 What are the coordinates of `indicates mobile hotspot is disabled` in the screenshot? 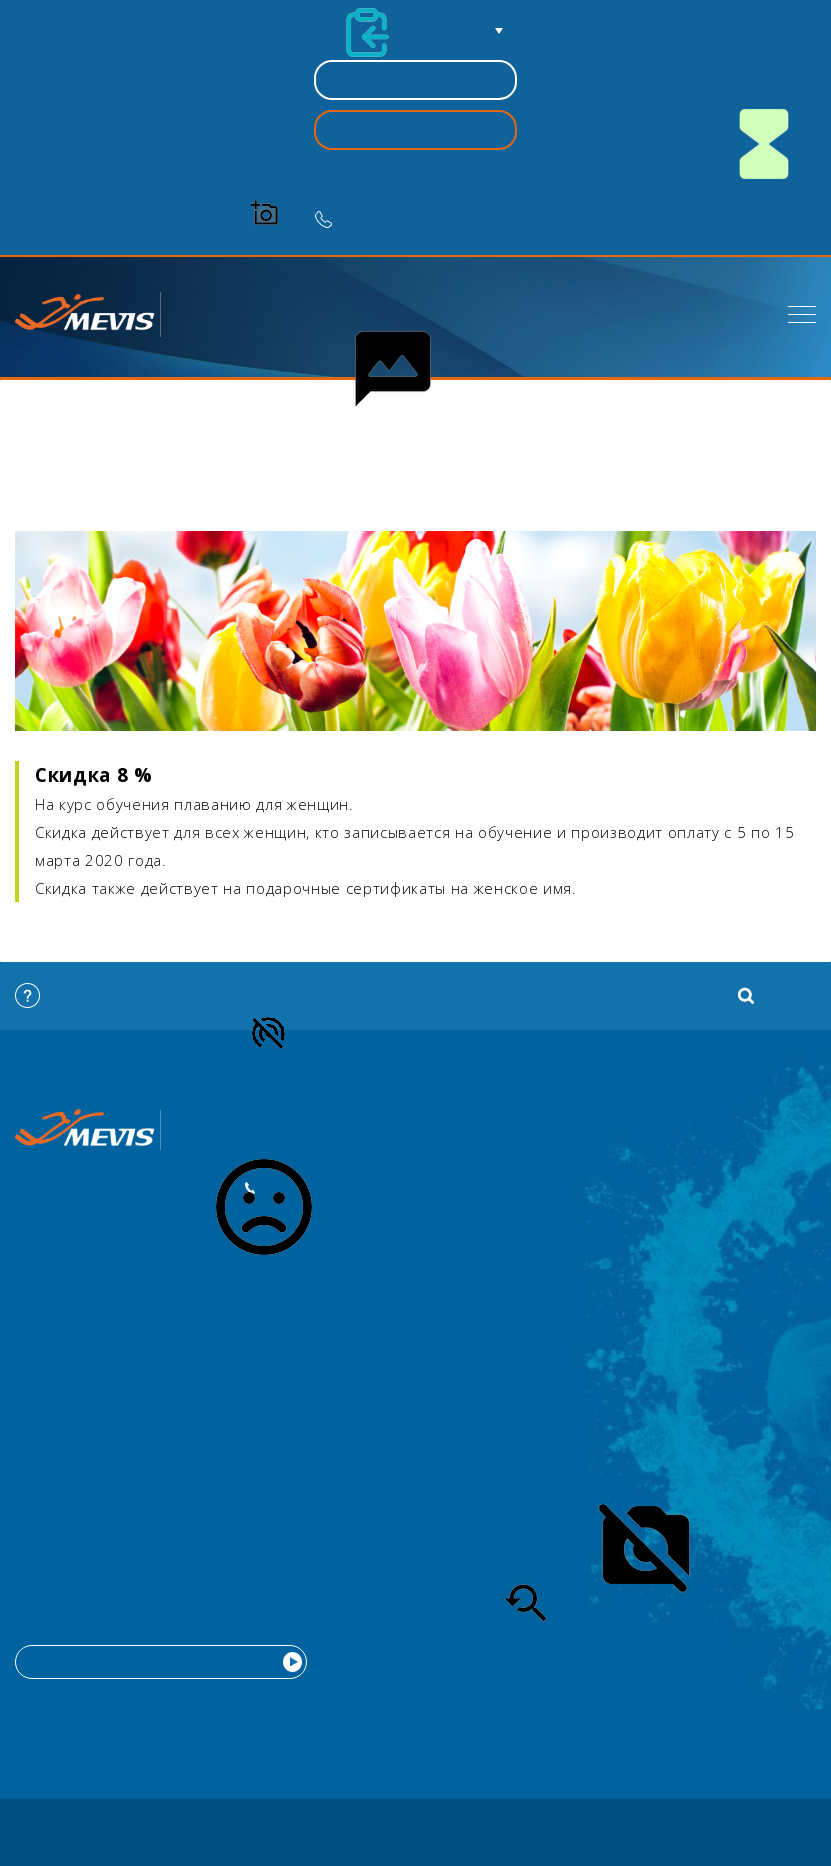 It's located at (268, 1033).